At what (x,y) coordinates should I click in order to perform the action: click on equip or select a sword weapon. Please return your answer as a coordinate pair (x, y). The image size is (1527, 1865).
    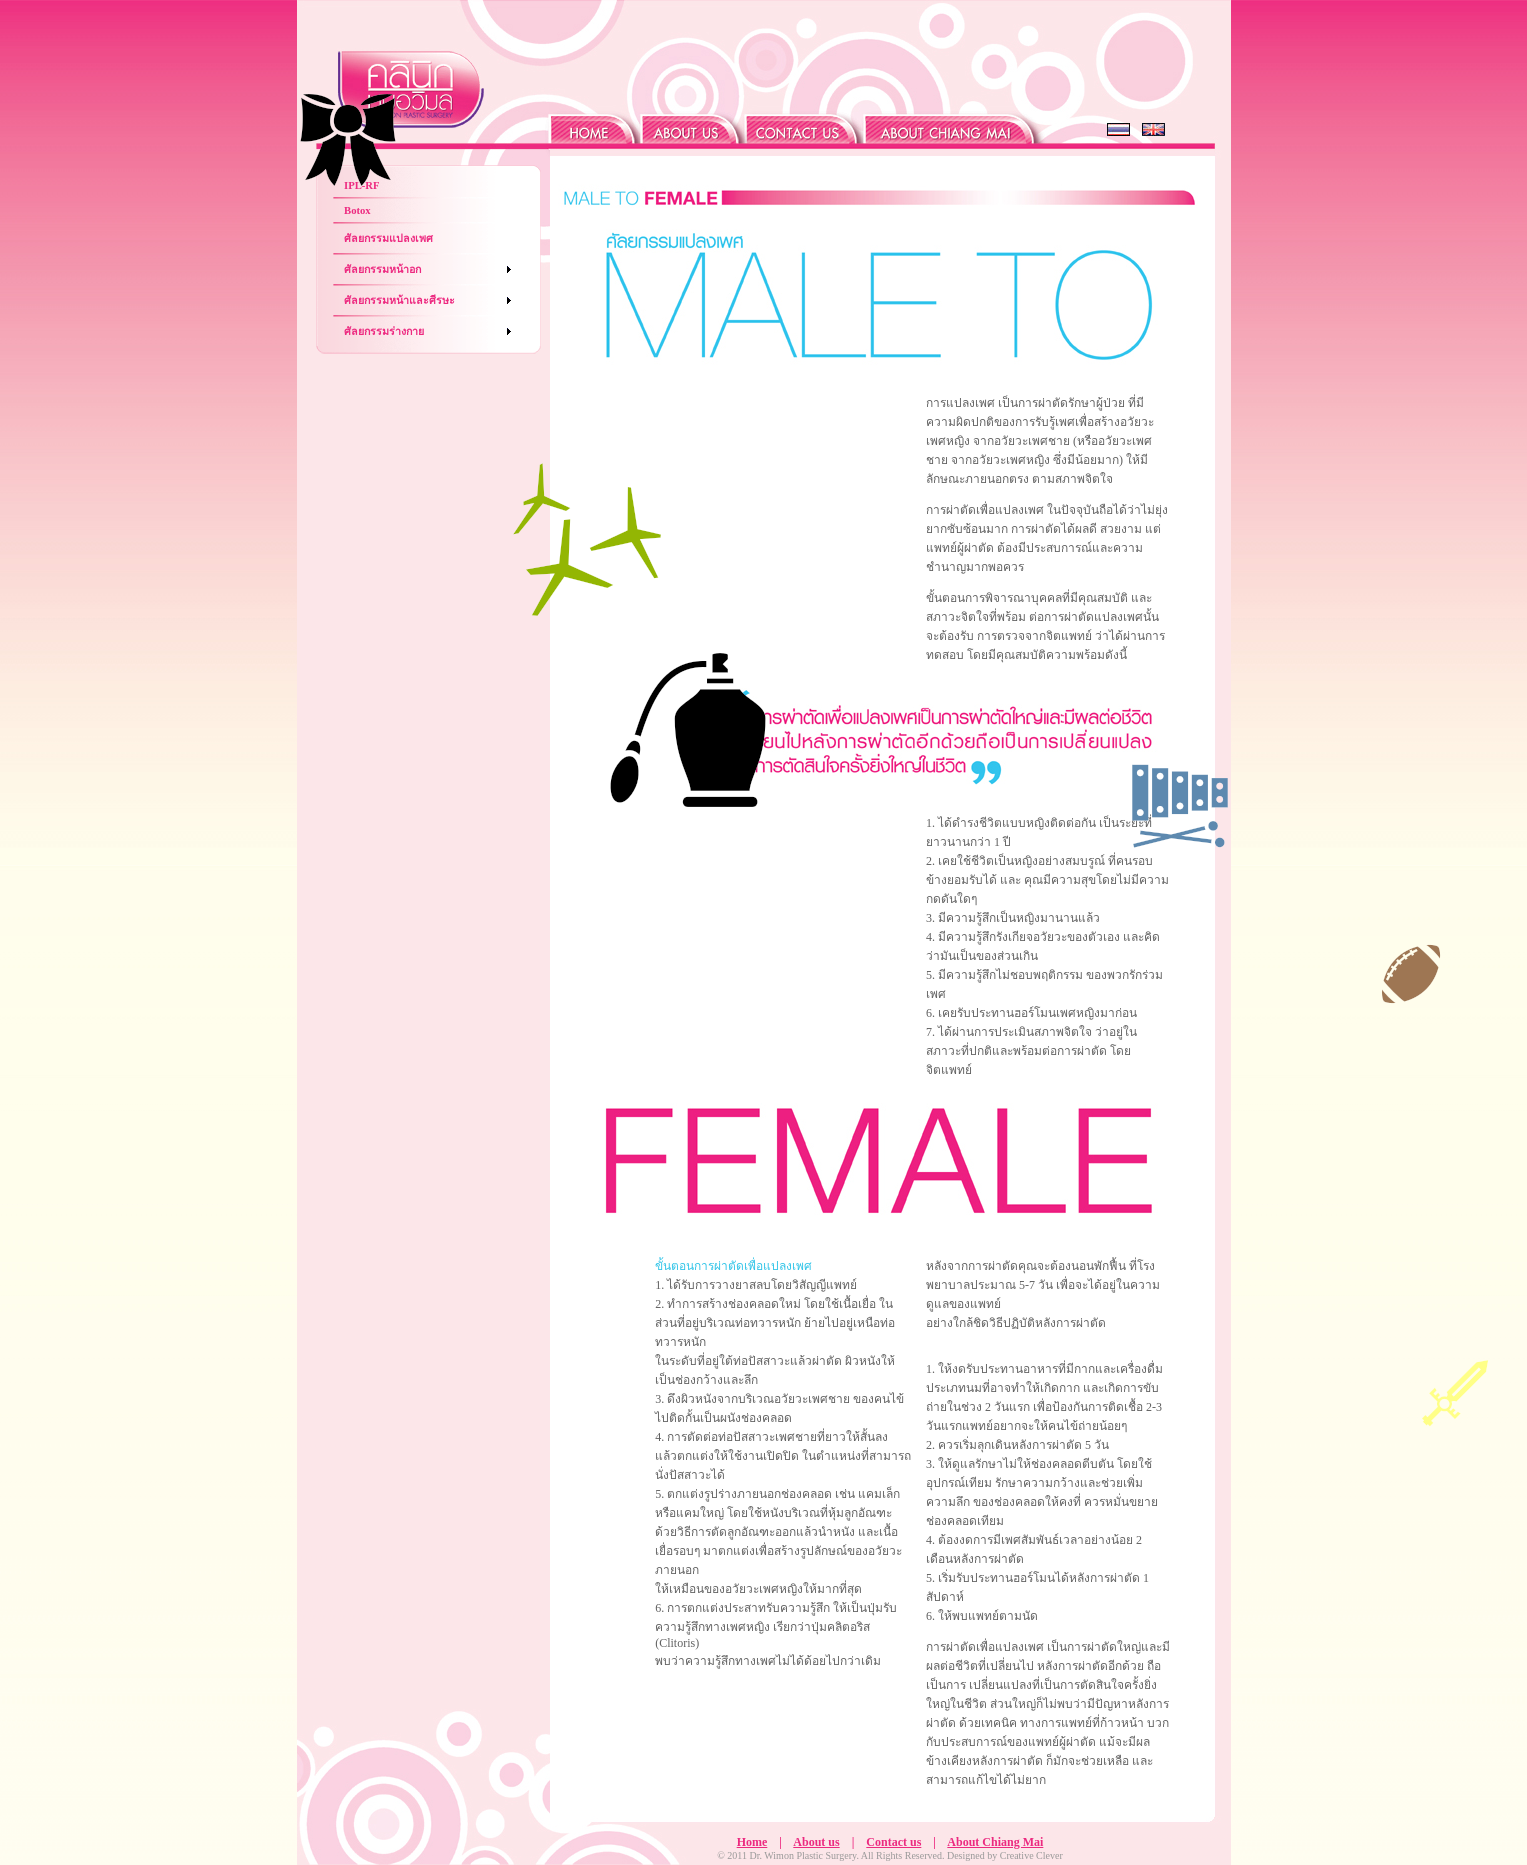
    Looking at the image, I should click on (1455, 1393).